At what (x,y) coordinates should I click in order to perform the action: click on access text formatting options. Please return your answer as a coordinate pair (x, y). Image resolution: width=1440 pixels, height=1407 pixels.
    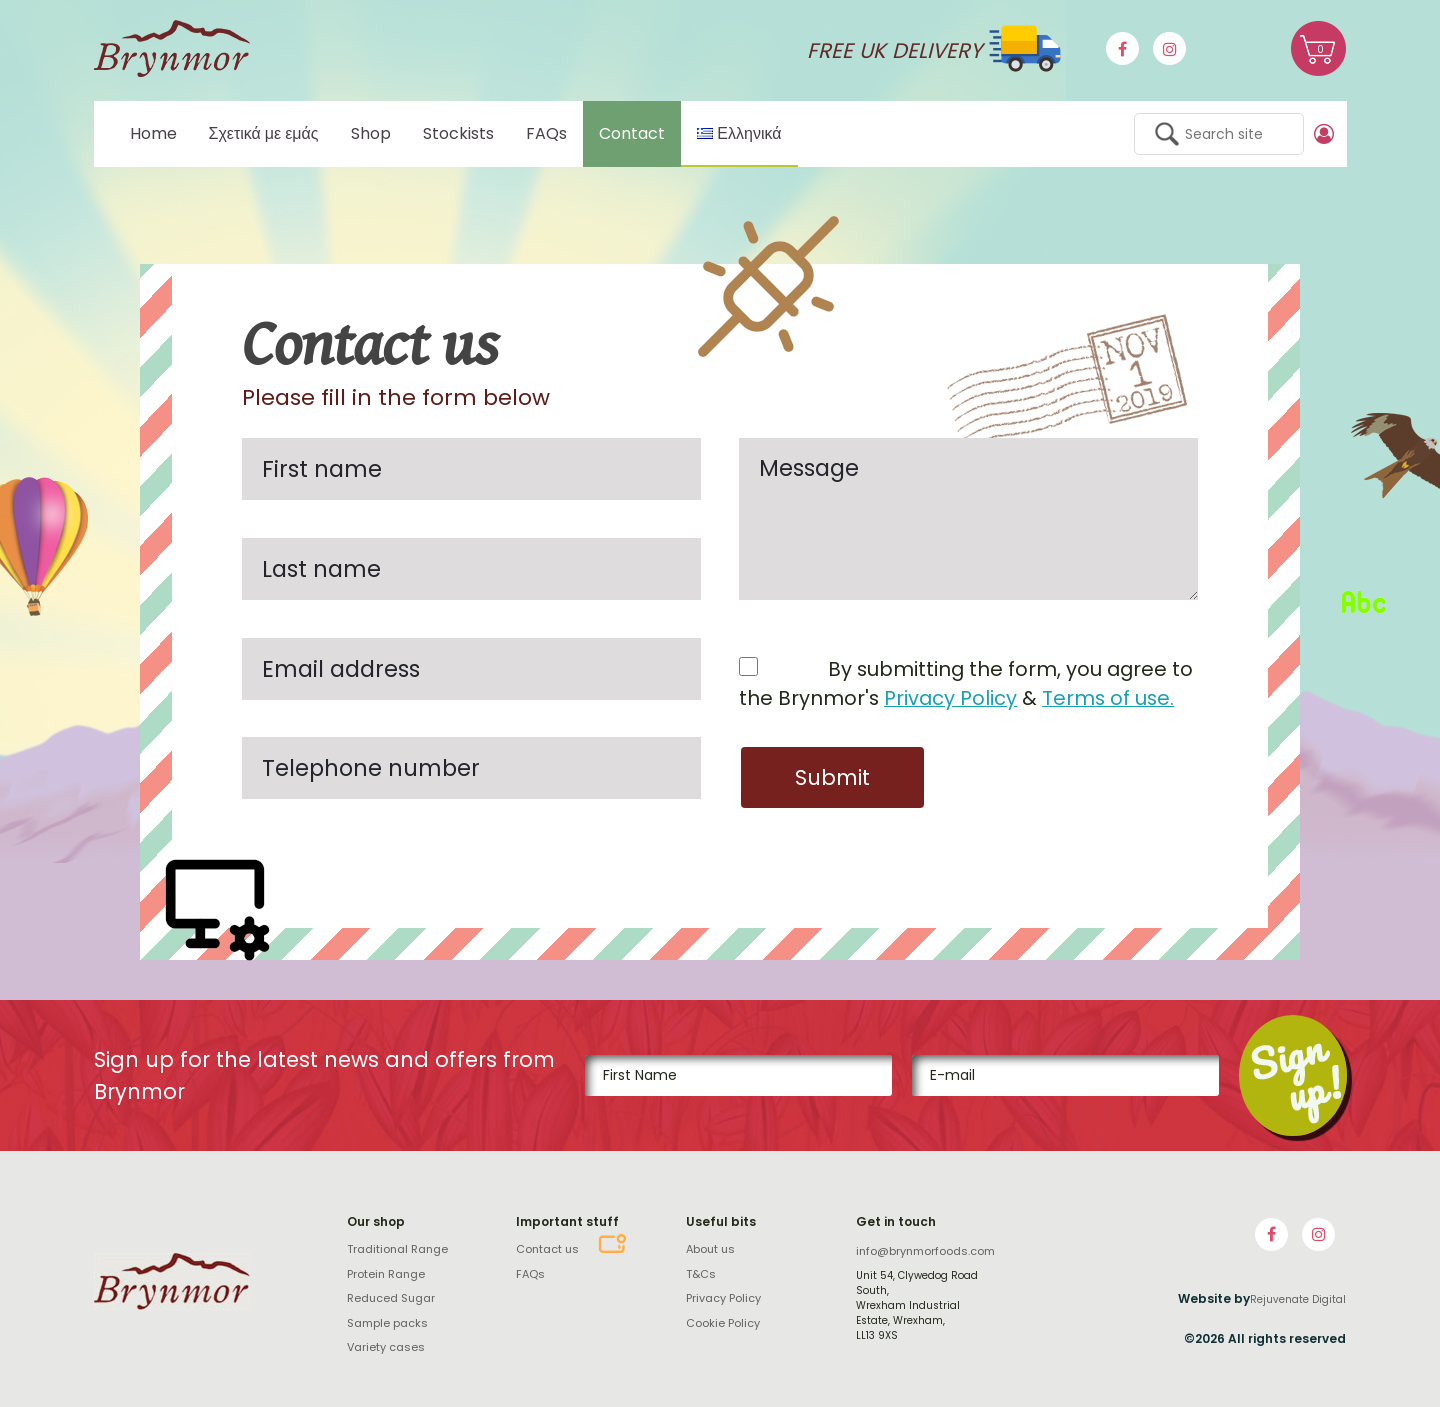
    Looking at the image, I should click on (1364, 602).